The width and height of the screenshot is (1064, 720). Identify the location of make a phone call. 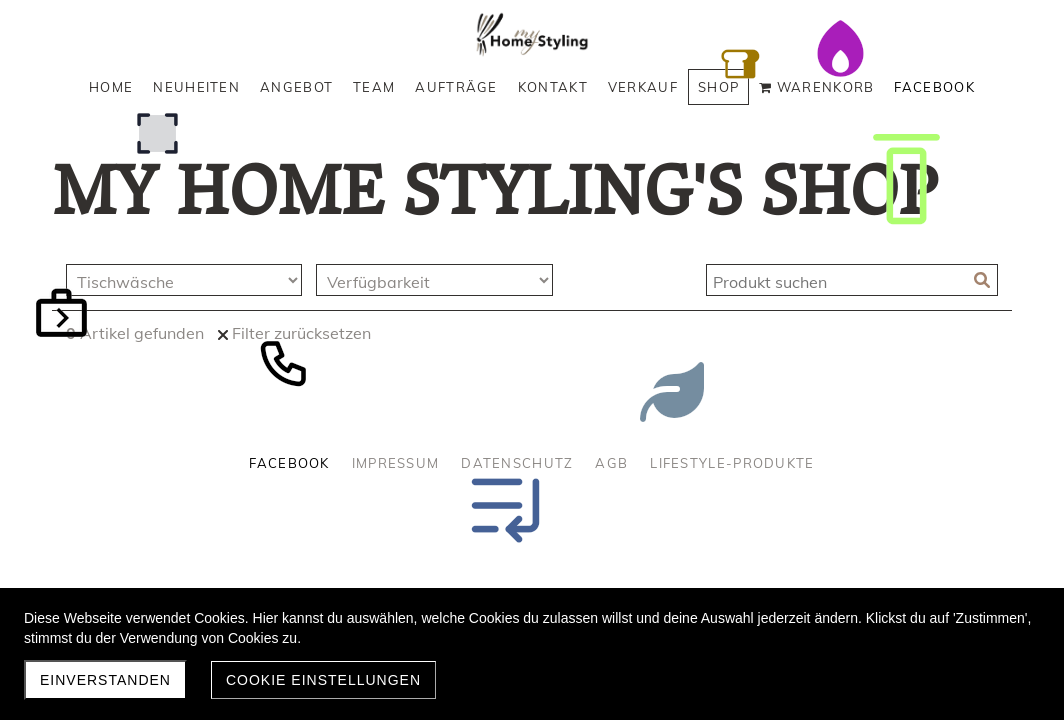
(284, 362).